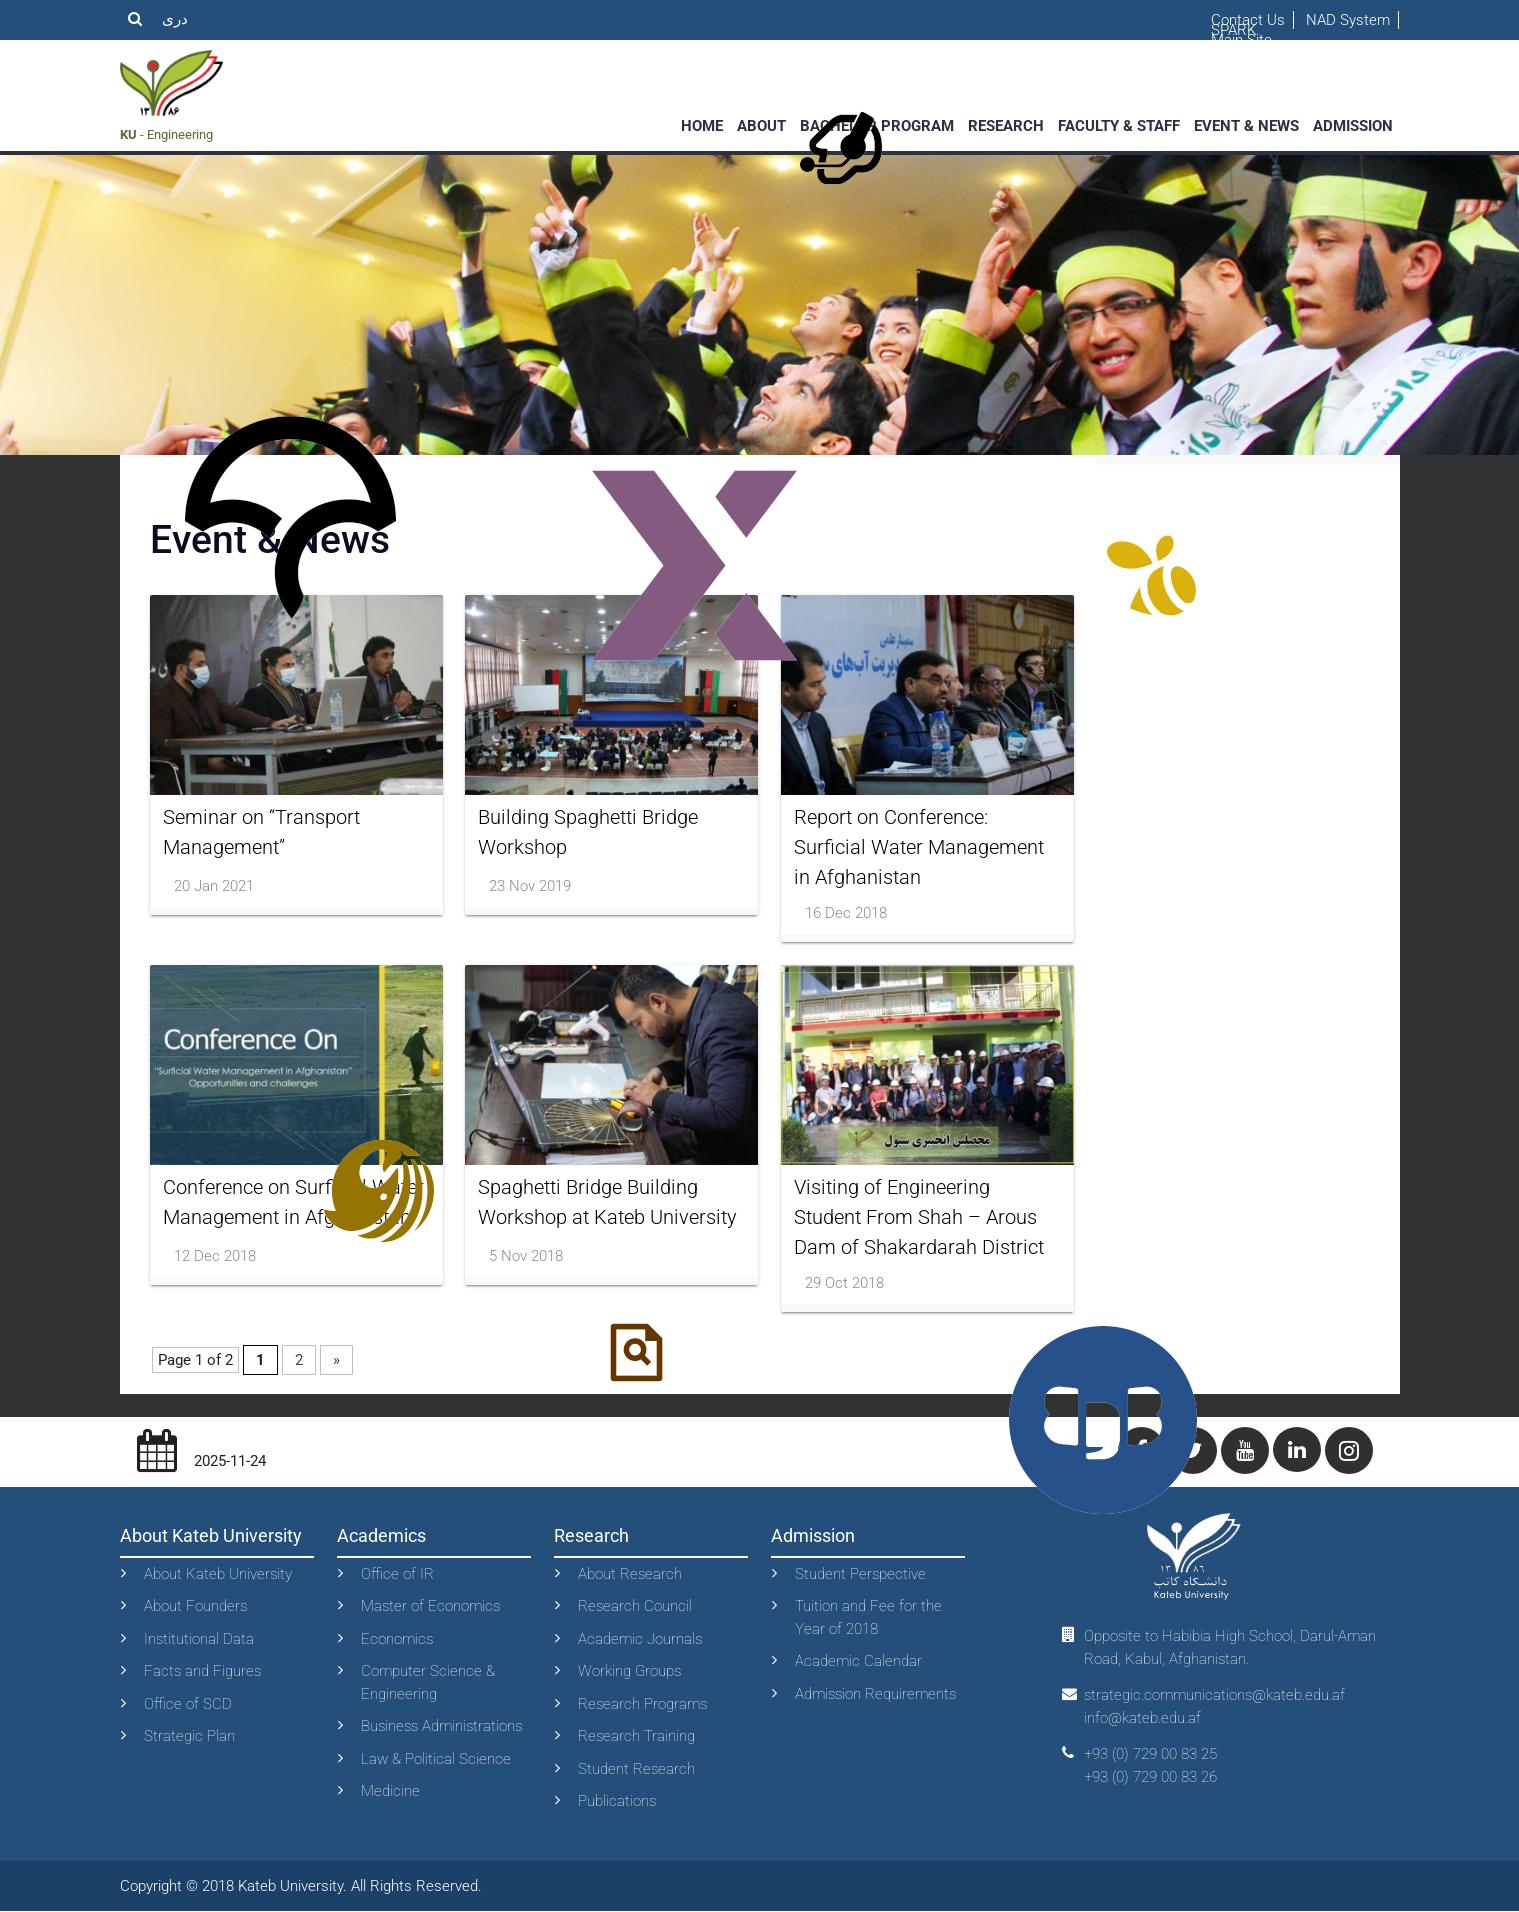 The image size is (1519, 1912). I want to click on link to Codecov code coverage service, so click(290, 517).